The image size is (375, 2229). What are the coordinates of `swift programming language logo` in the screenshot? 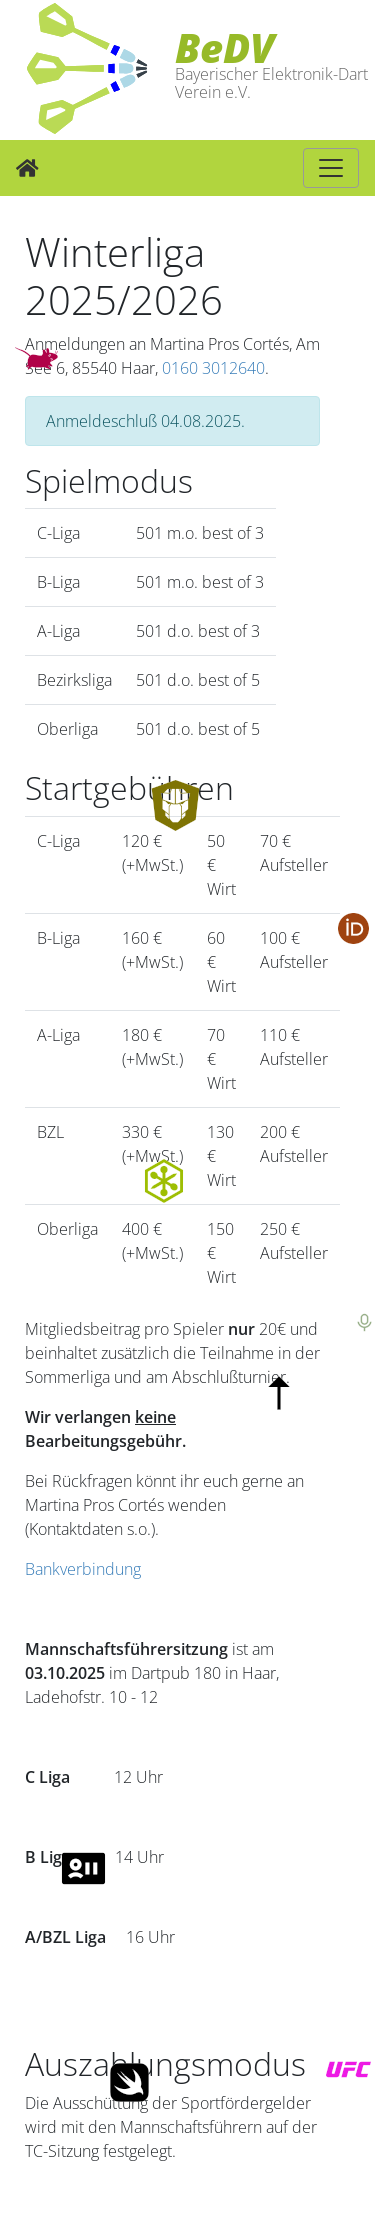 It's located at (129, 2082).